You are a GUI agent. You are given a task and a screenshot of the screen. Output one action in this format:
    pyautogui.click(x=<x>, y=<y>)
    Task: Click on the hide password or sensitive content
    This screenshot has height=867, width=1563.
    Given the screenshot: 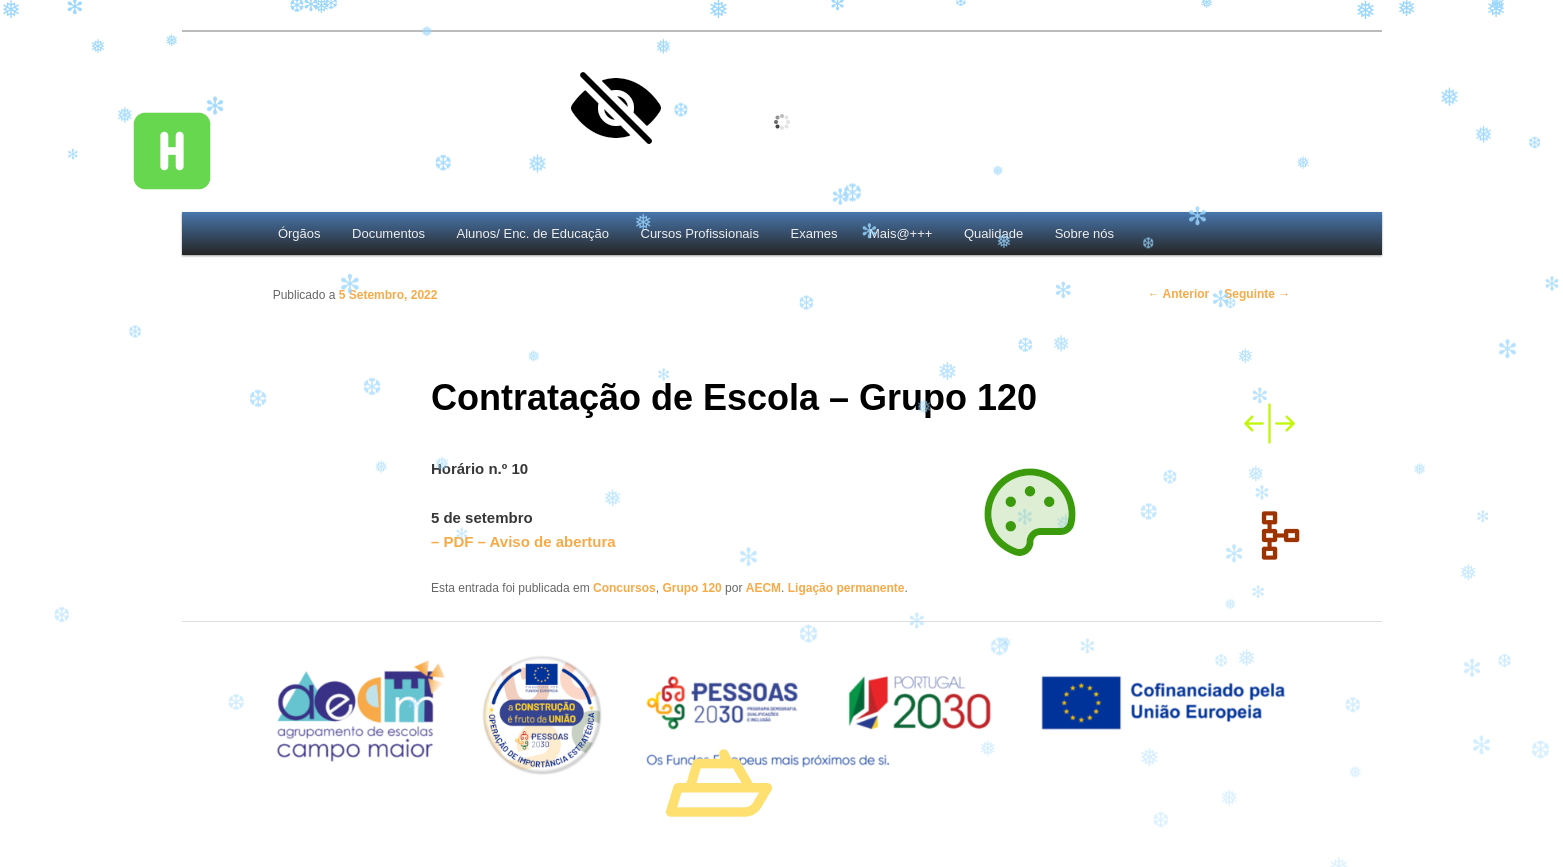 What is the action you would take?
    pyautogui.click(x=616, y=108)
    